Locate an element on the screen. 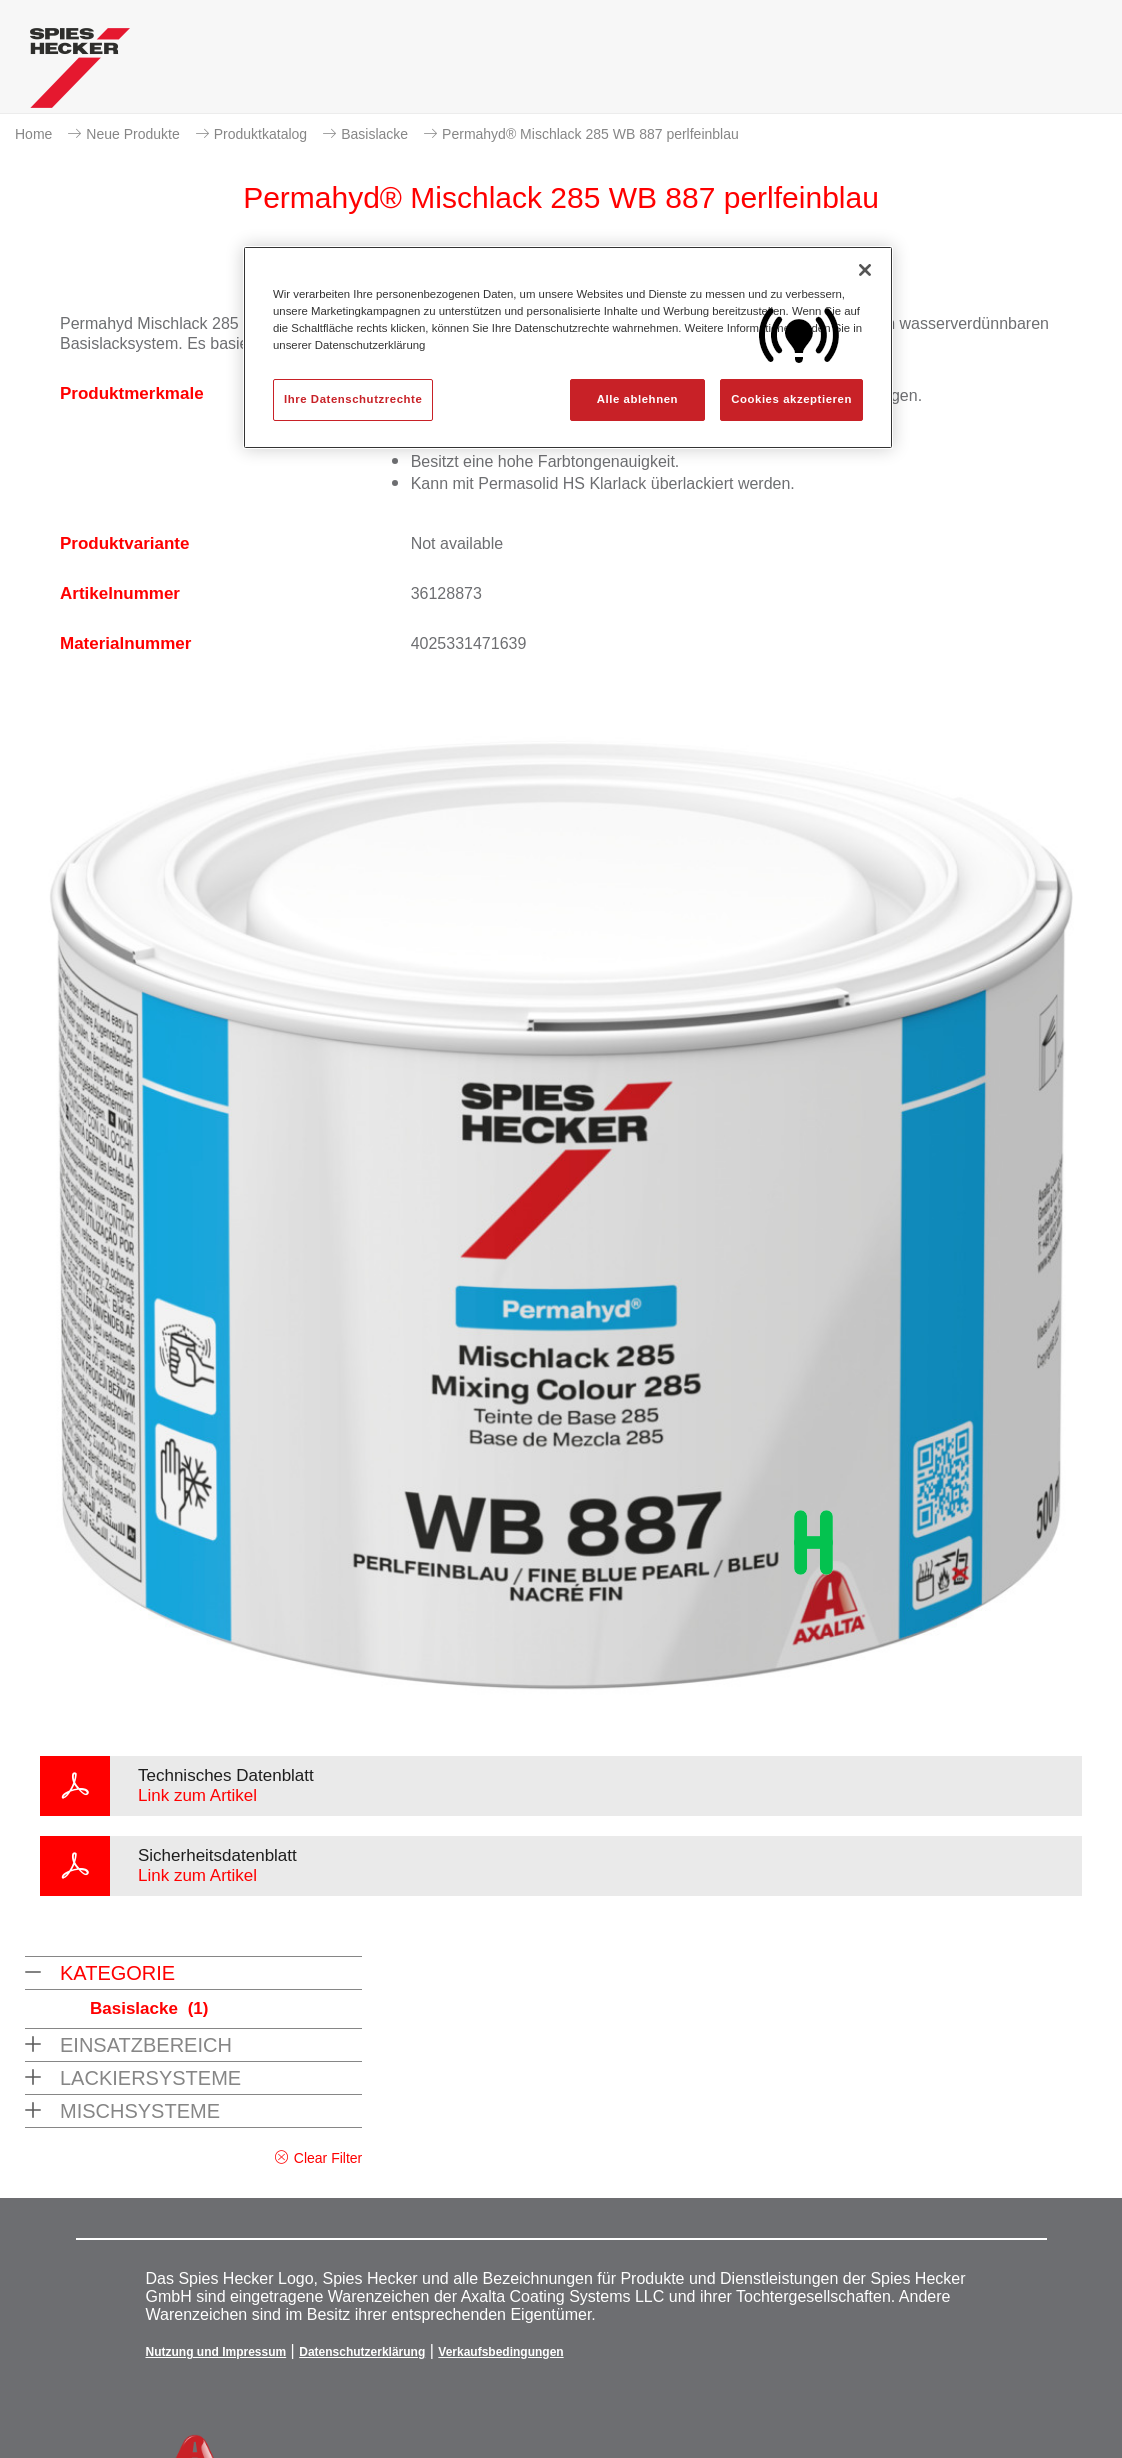 This screenshot has height=2458, width=1122. view AI-powered predictions or suggestions is located at coordinates (799, 335).